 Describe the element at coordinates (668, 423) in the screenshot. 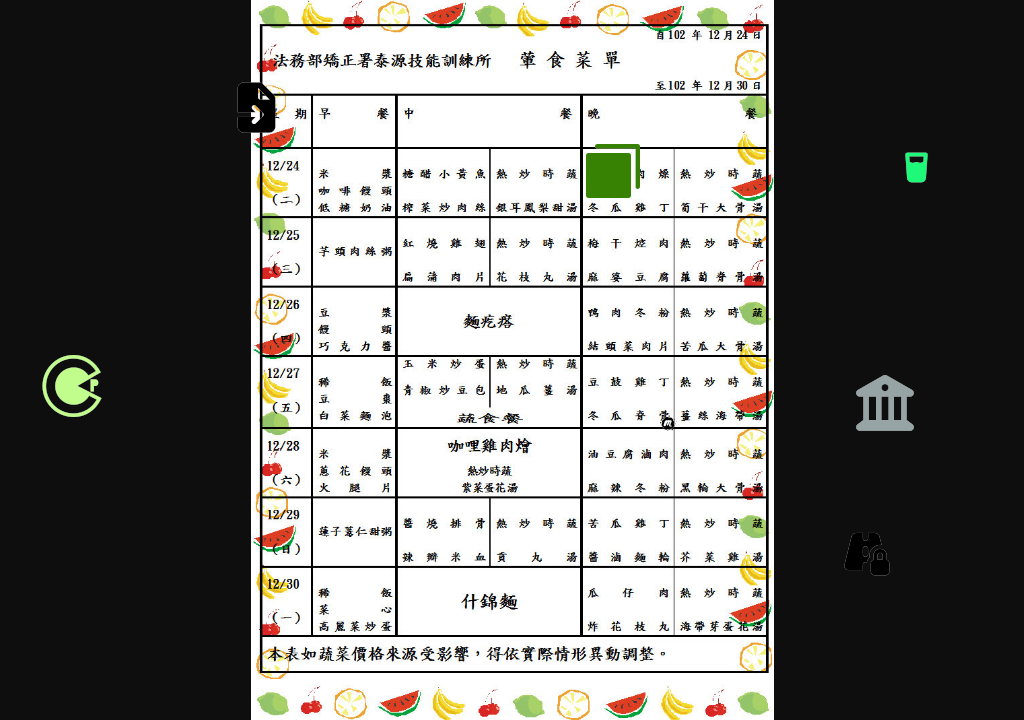

I see `open the Meetup app` at that location.